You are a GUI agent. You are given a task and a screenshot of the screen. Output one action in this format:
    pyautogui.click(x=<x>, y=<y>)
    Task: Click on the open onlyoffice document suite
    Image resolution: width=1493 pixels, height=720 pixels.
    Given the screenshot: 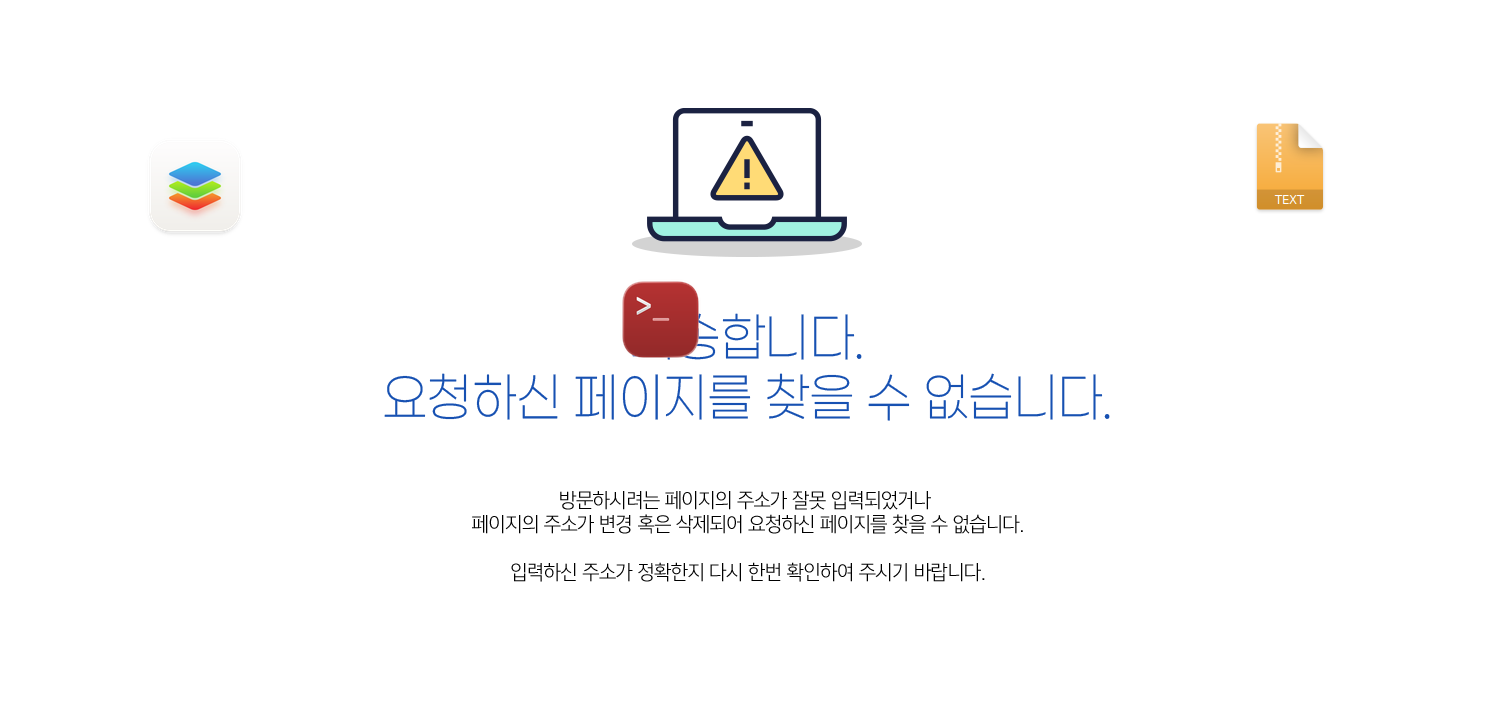 What is the action you would take?
    pyautogui.click(x=195, y=186)
    